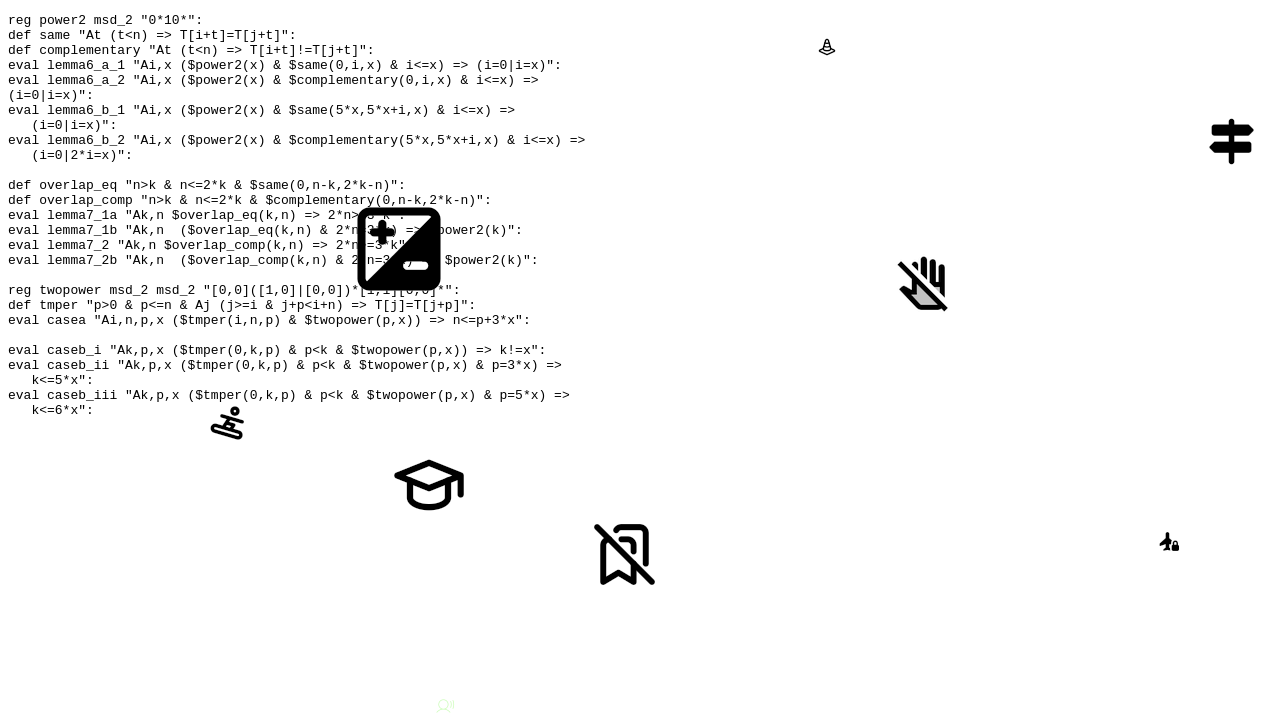 Image resolution: width=1280 pixels, height=720 pixels. I want to click on airplane mode is locked or restricted, so click(1168, 541).